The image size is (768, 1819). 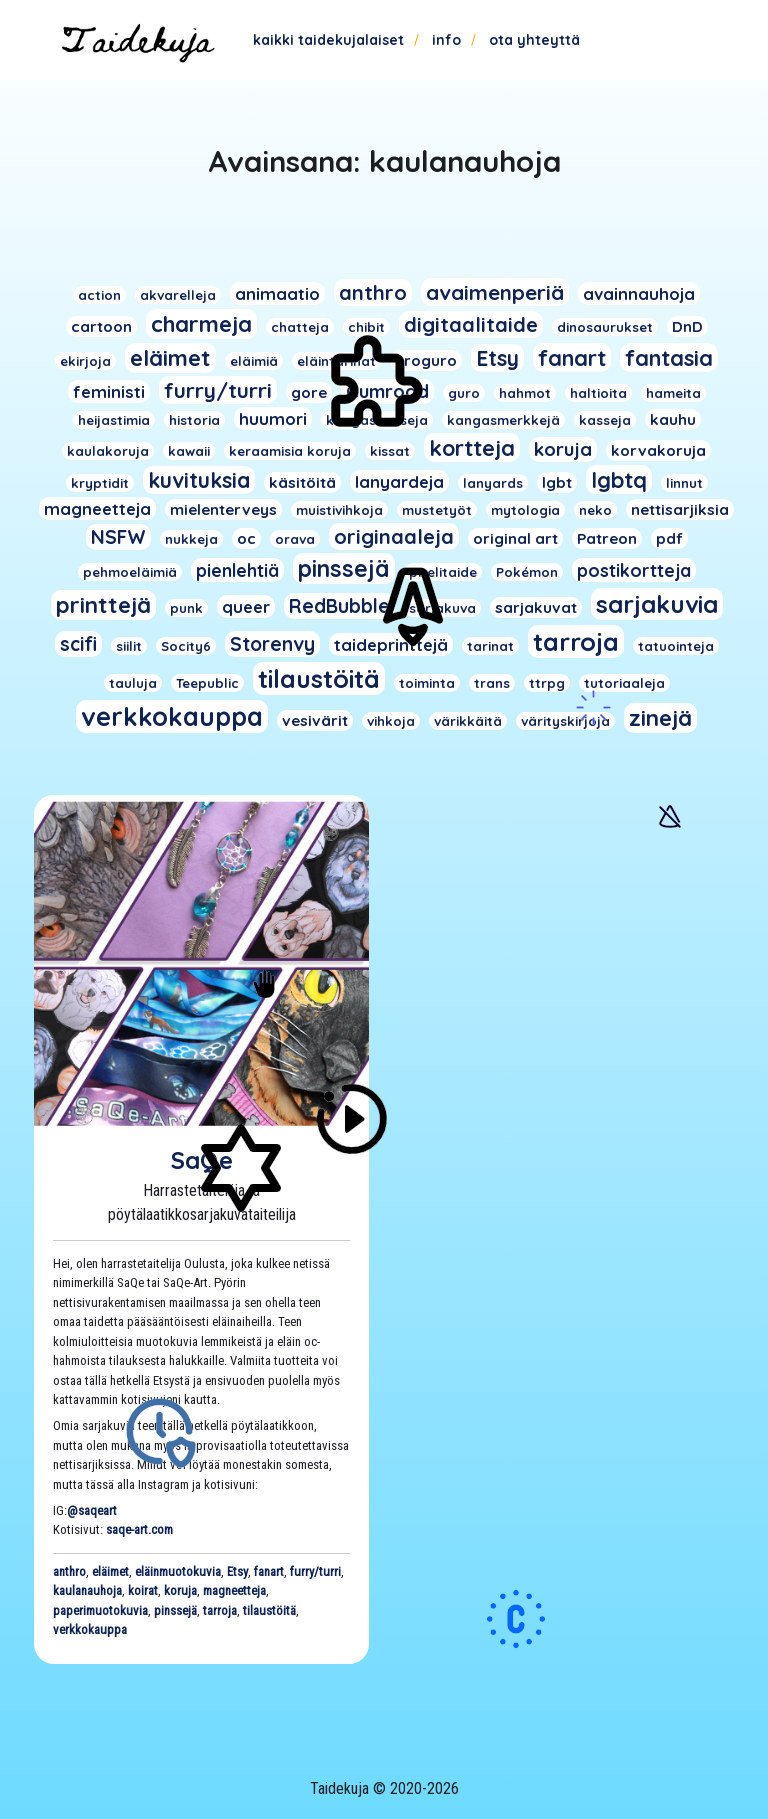 What do you see at coordinates (352, 1119) in the screenshot?
I see `enable motion photos capture` at bounding box center [352, 1119].